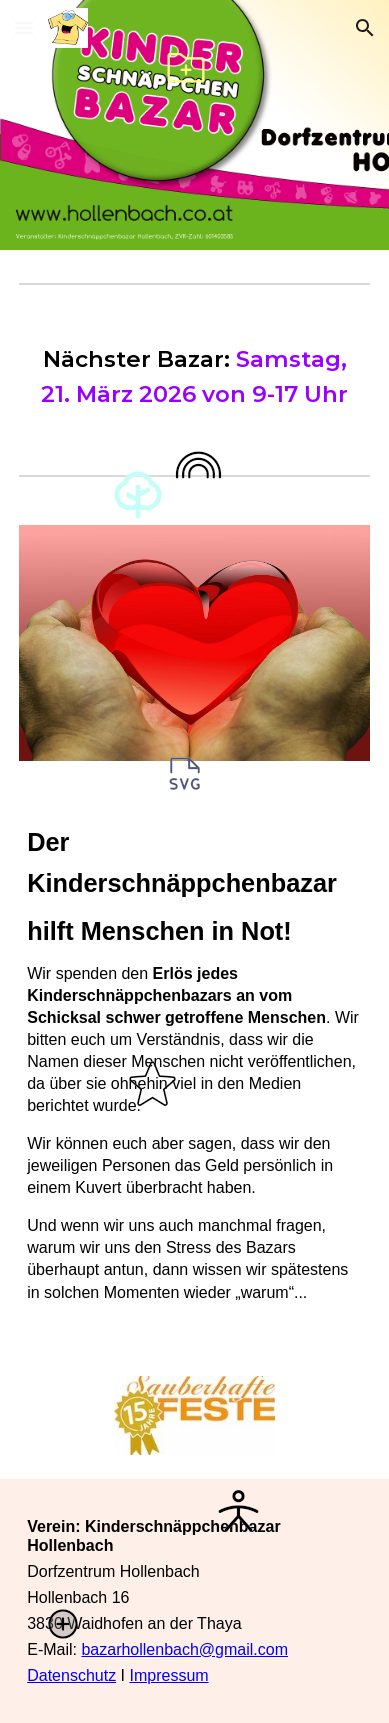  What do you see at coordinates (152, 1084) in the screenshot?
I see `add to favorites` at bounding box center [152, 1084].